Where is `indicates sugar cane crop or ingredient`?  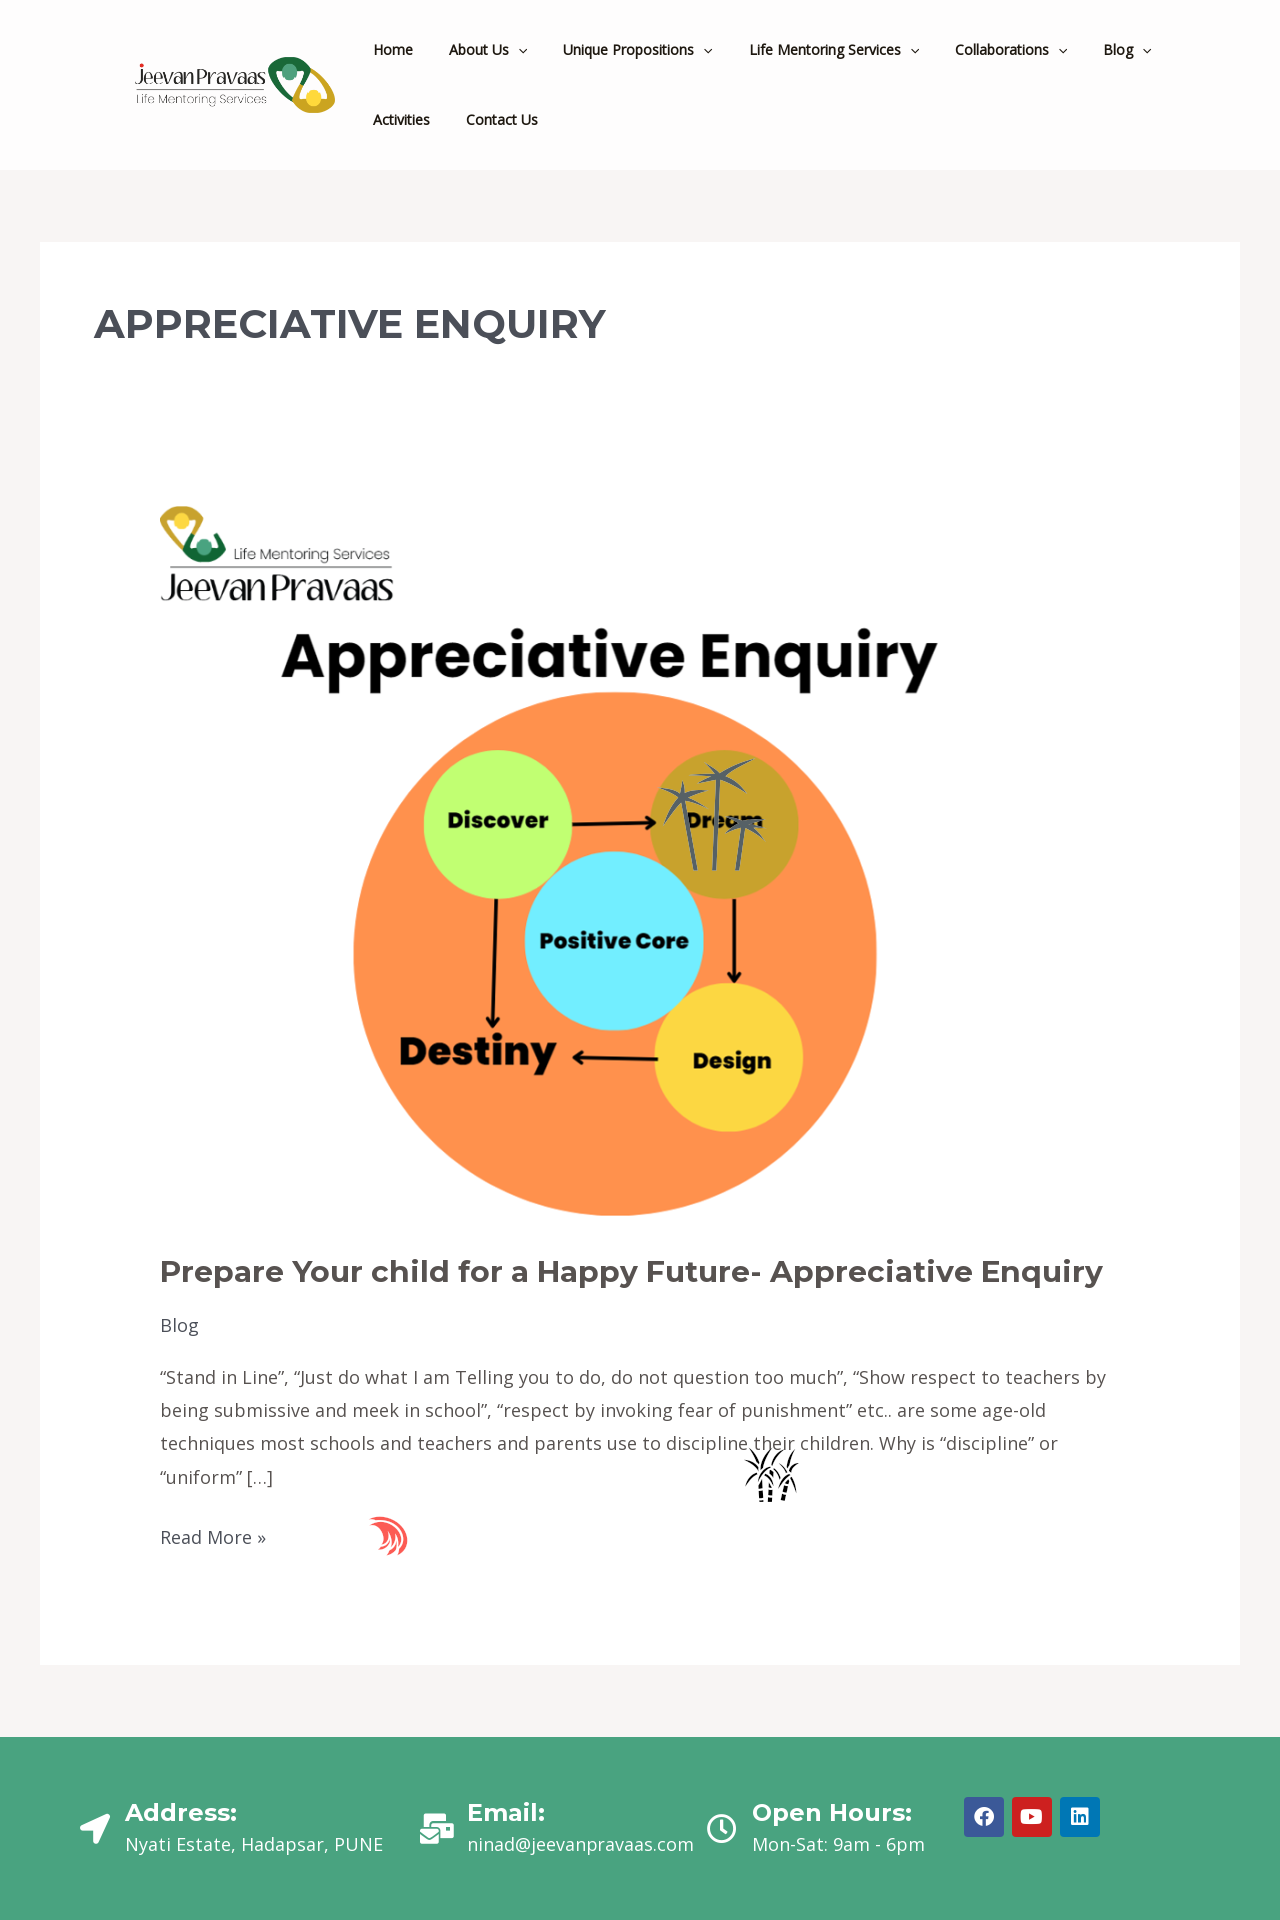
indicates sugar cane crop or ingredient is located at coordinates (771, 1474).